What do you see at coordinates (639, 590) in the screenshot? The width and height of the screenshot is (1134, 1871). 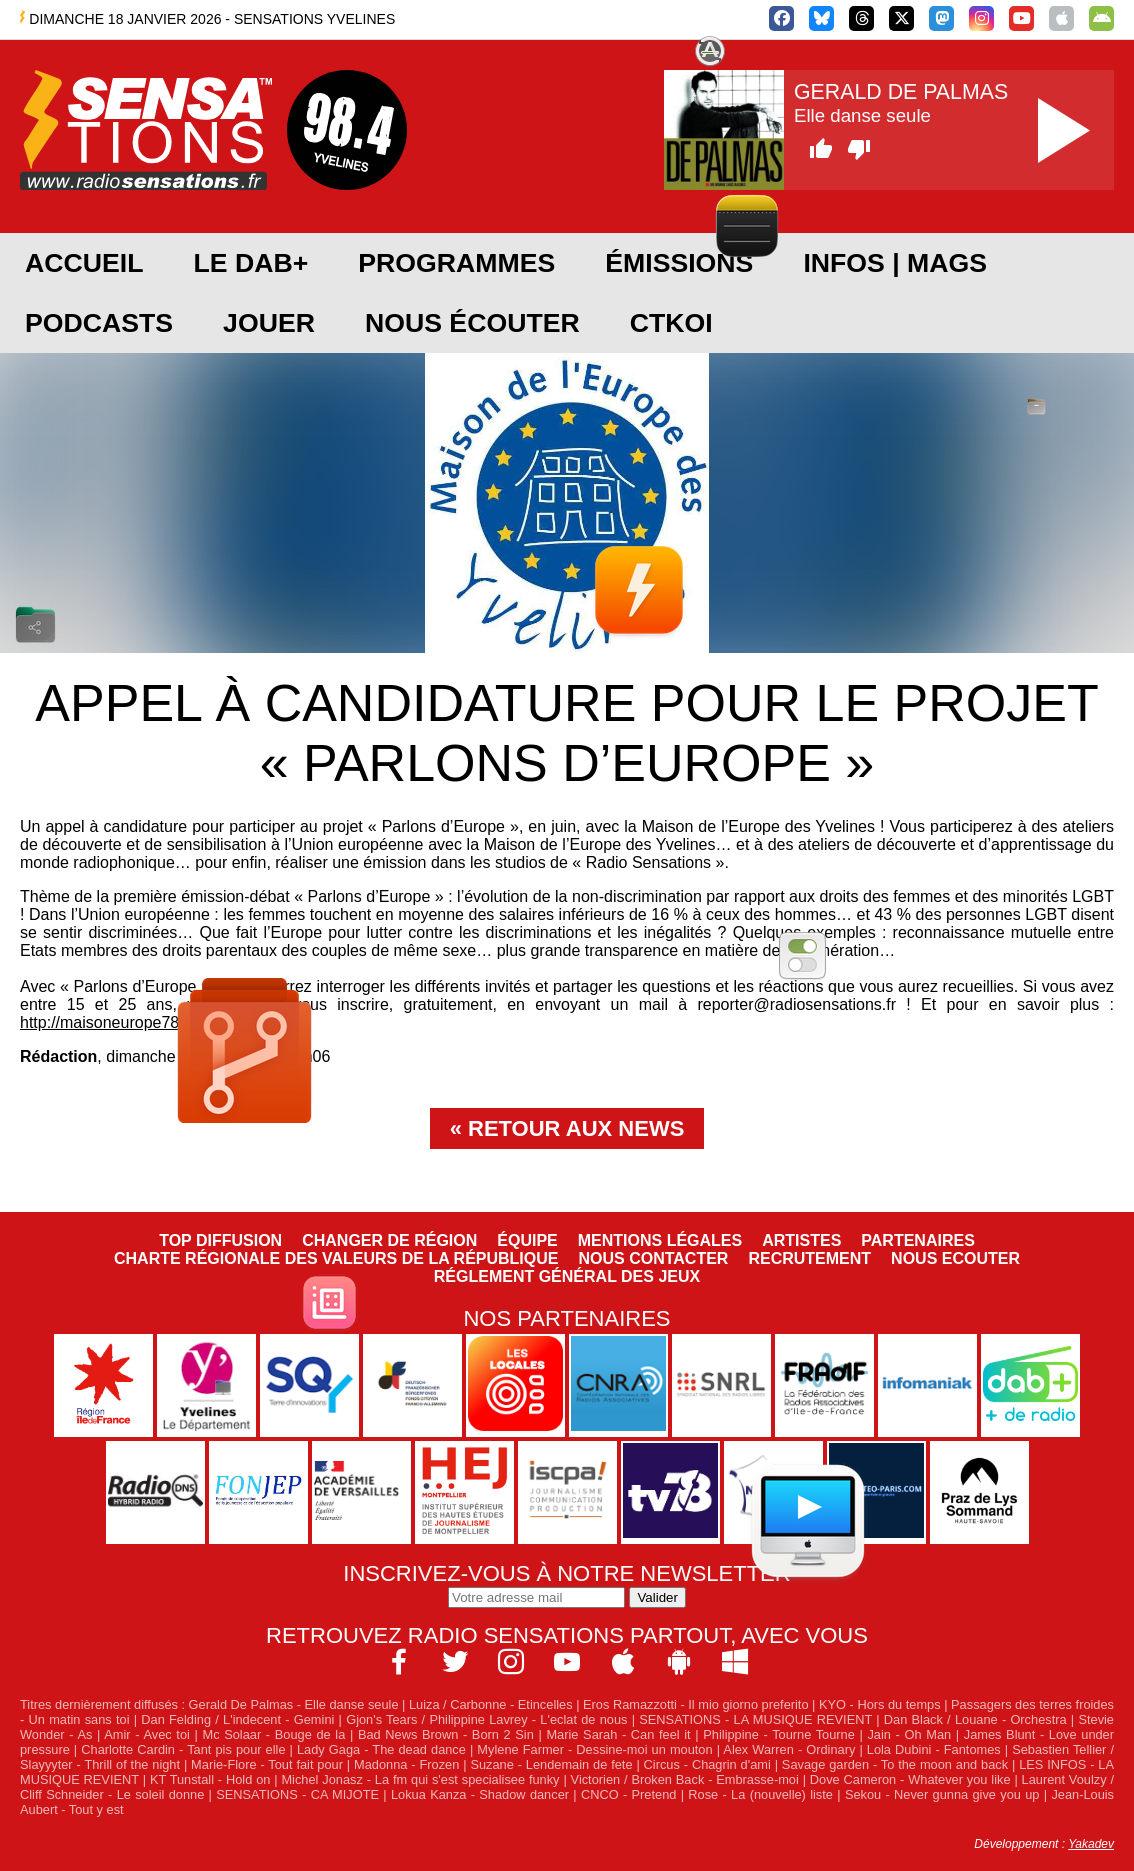 I see `open newsflash rss reader app` at bounding box center [639, 590].